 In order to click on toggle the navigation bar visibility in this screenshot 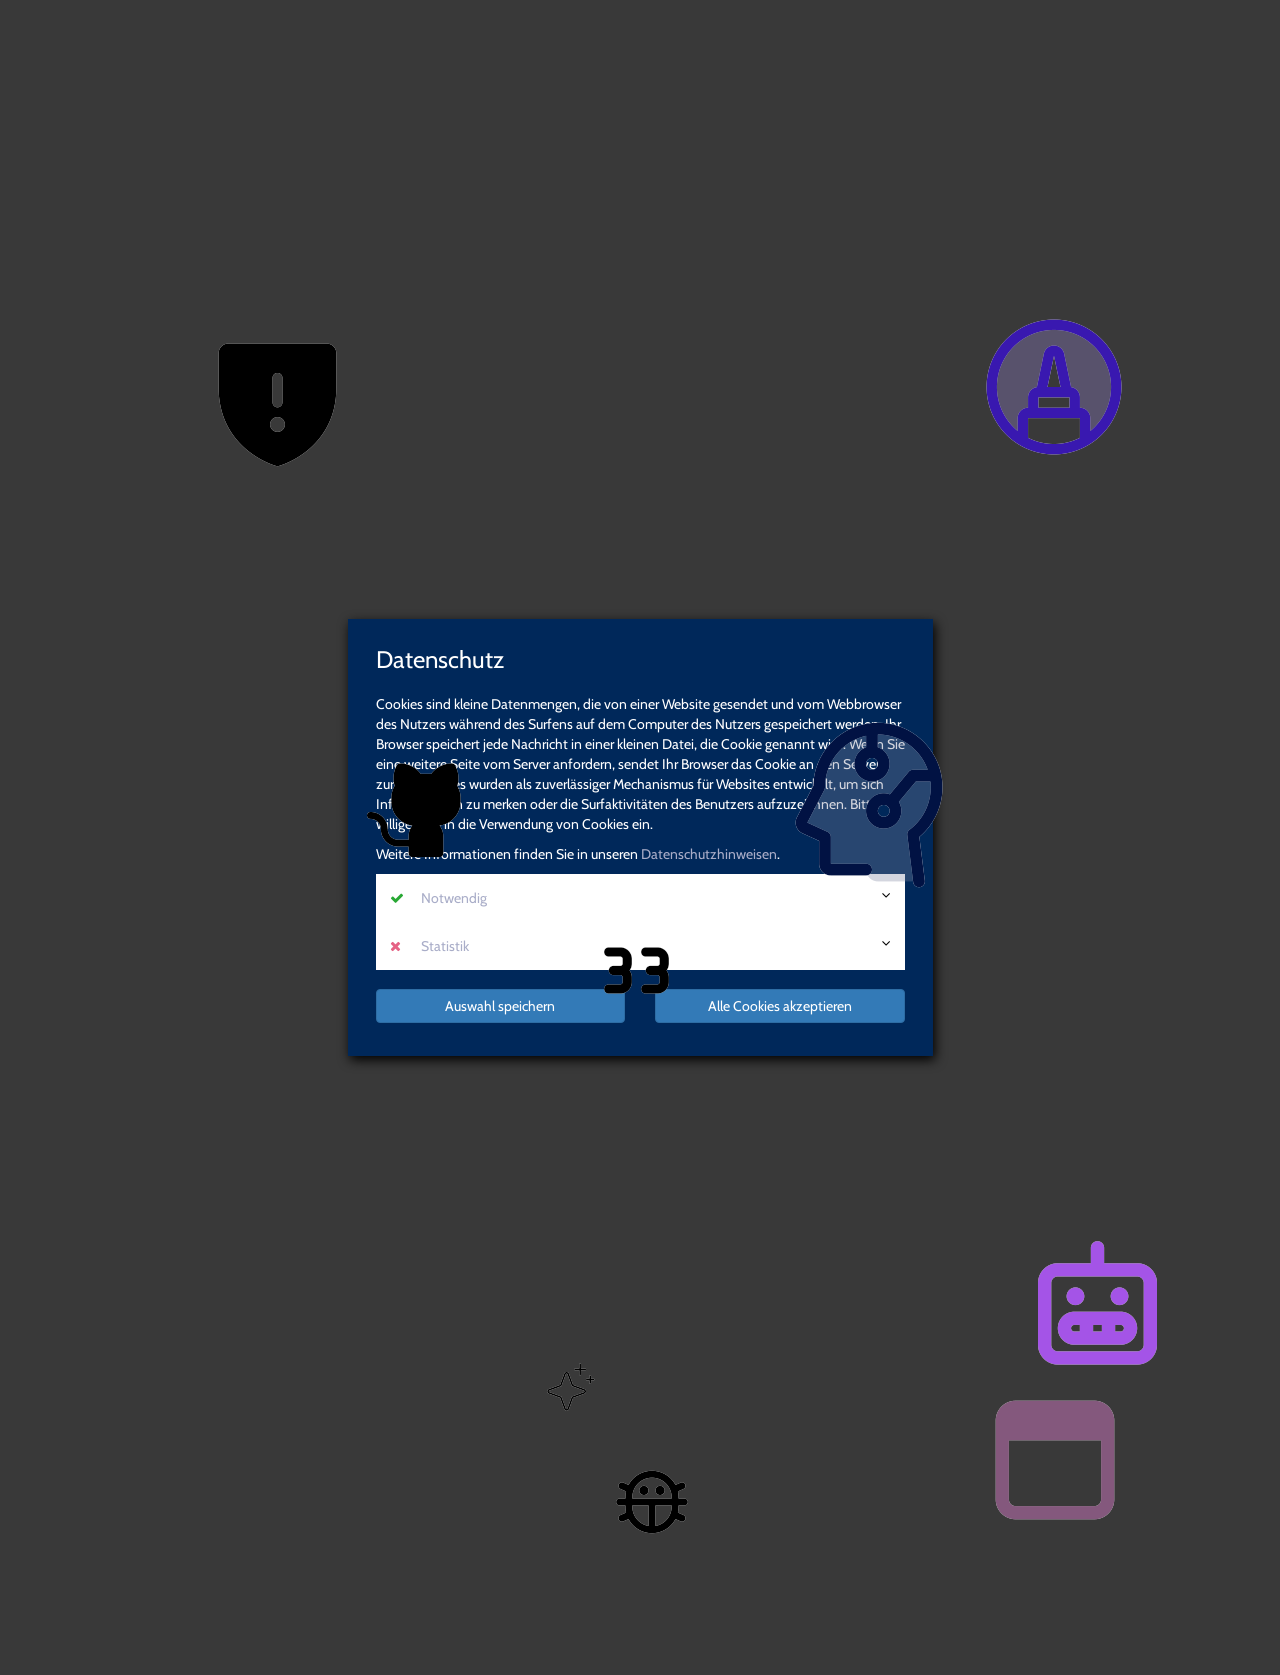, I will do `click(1055, 1460)`.